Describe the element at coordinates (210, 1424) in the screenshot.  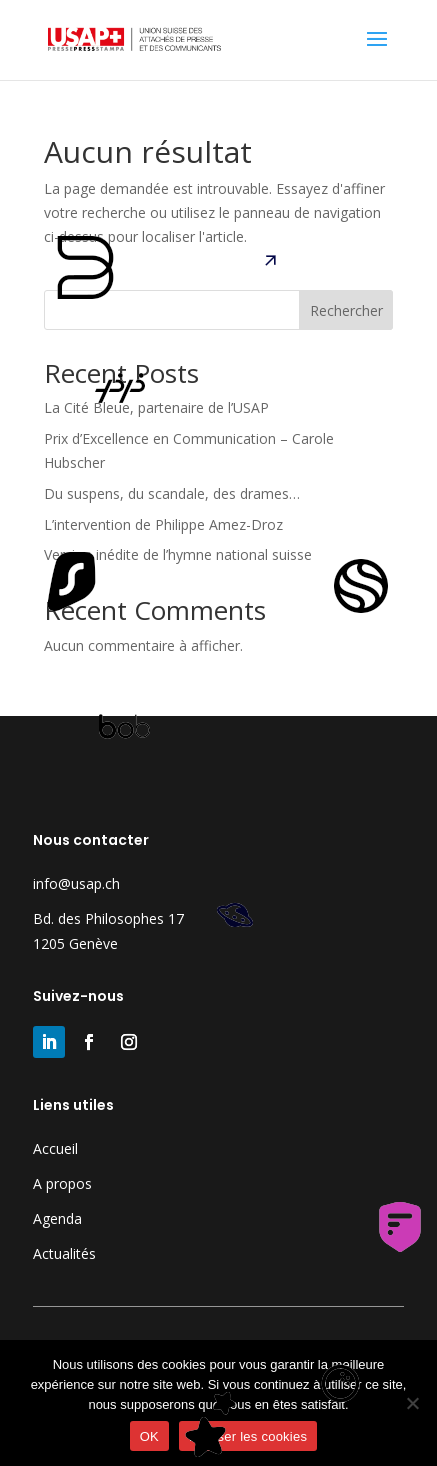
I see `open Anki flashcard application` at that location.